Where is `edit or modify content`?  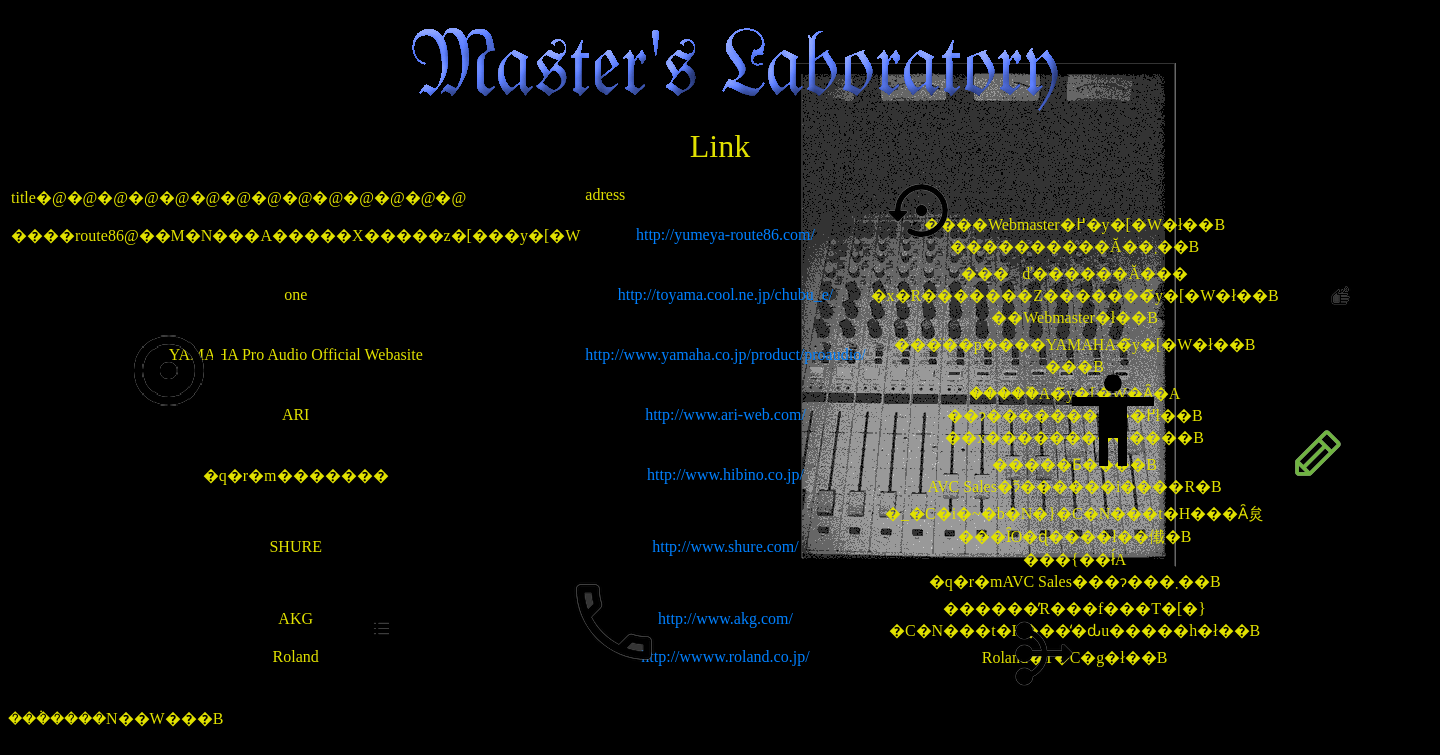
edit or modify content is located at coordinates (1317, 454).